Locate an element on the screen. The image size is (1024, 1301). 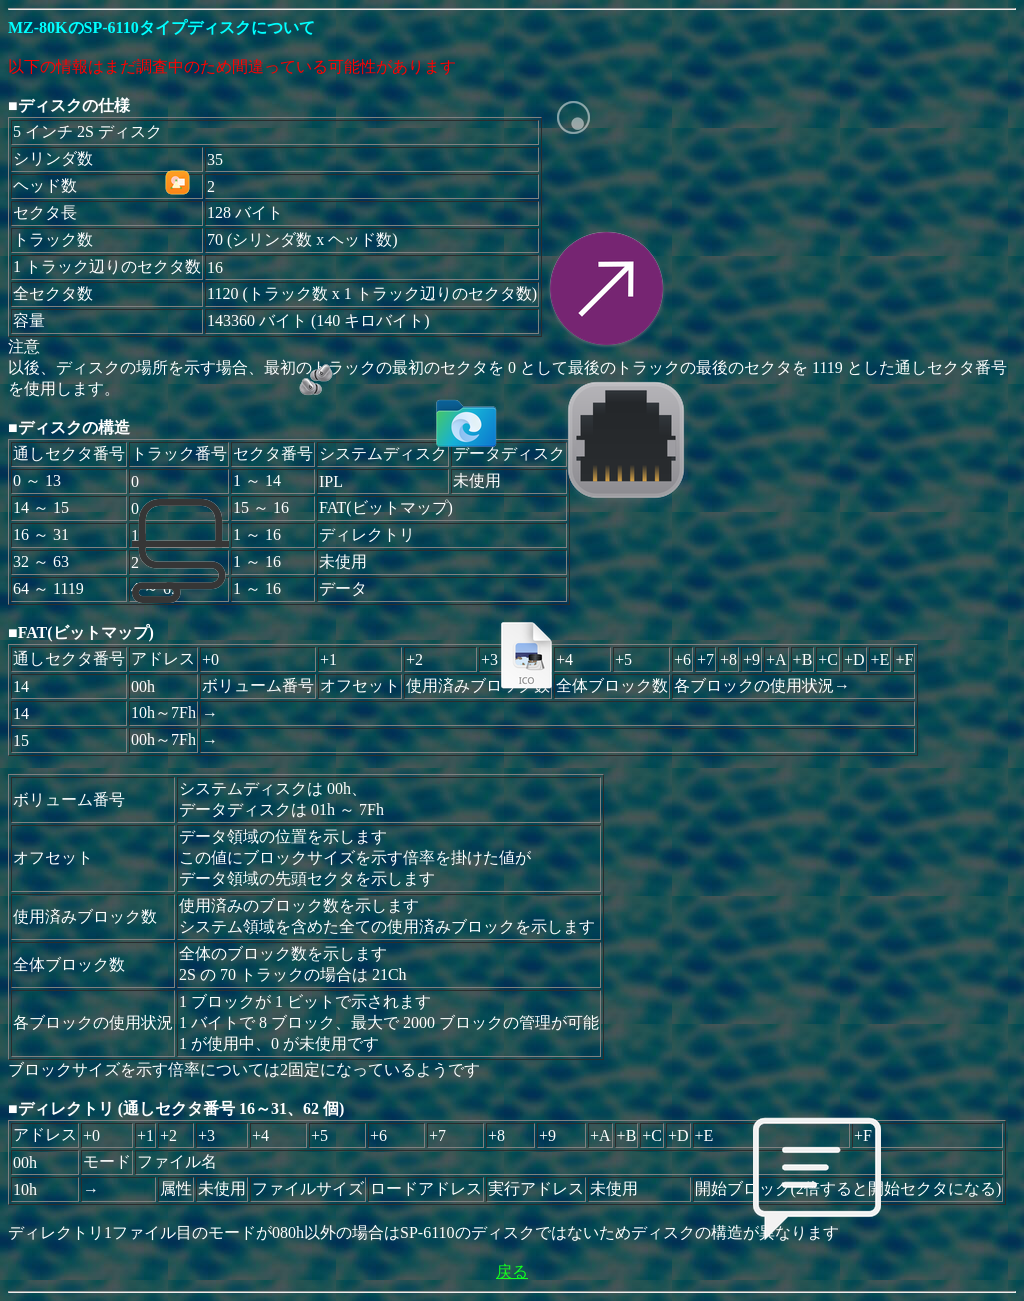
quassel IRC client is currently inactive or disconnected is located at coordinates (573, 117).